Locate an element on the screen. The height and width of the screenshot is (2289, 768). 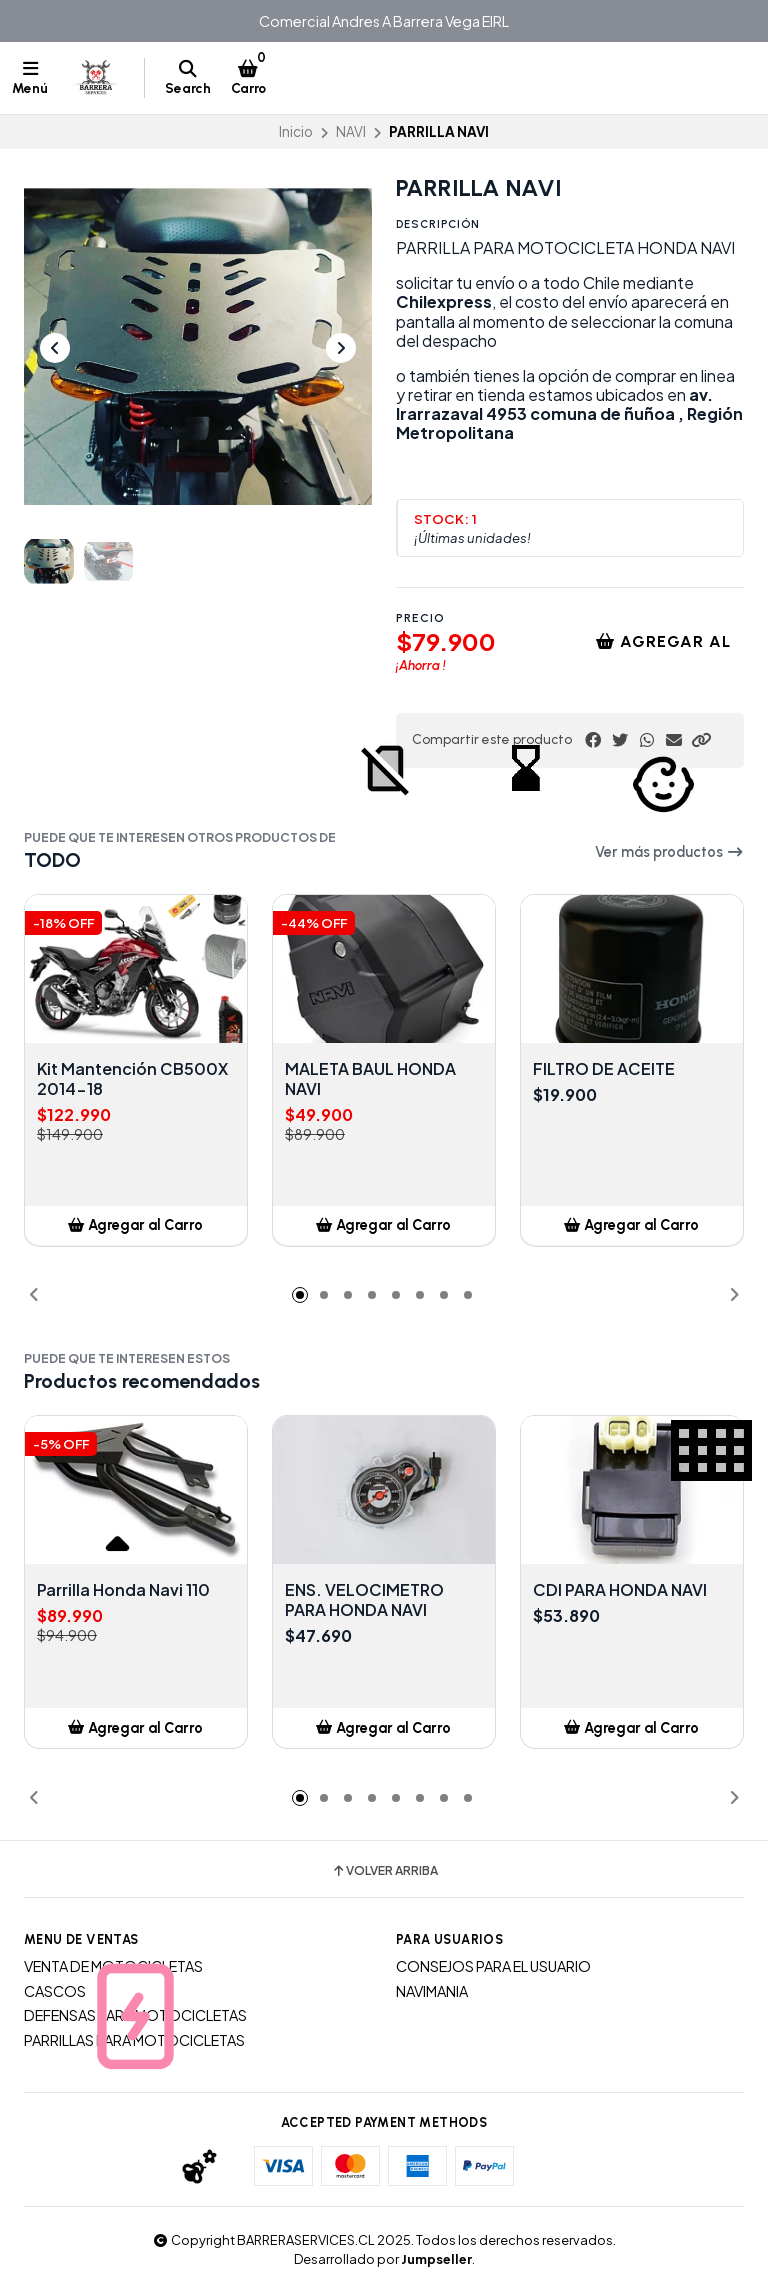
expand content or reveal hidden options is located at coordinates (117, 1544).